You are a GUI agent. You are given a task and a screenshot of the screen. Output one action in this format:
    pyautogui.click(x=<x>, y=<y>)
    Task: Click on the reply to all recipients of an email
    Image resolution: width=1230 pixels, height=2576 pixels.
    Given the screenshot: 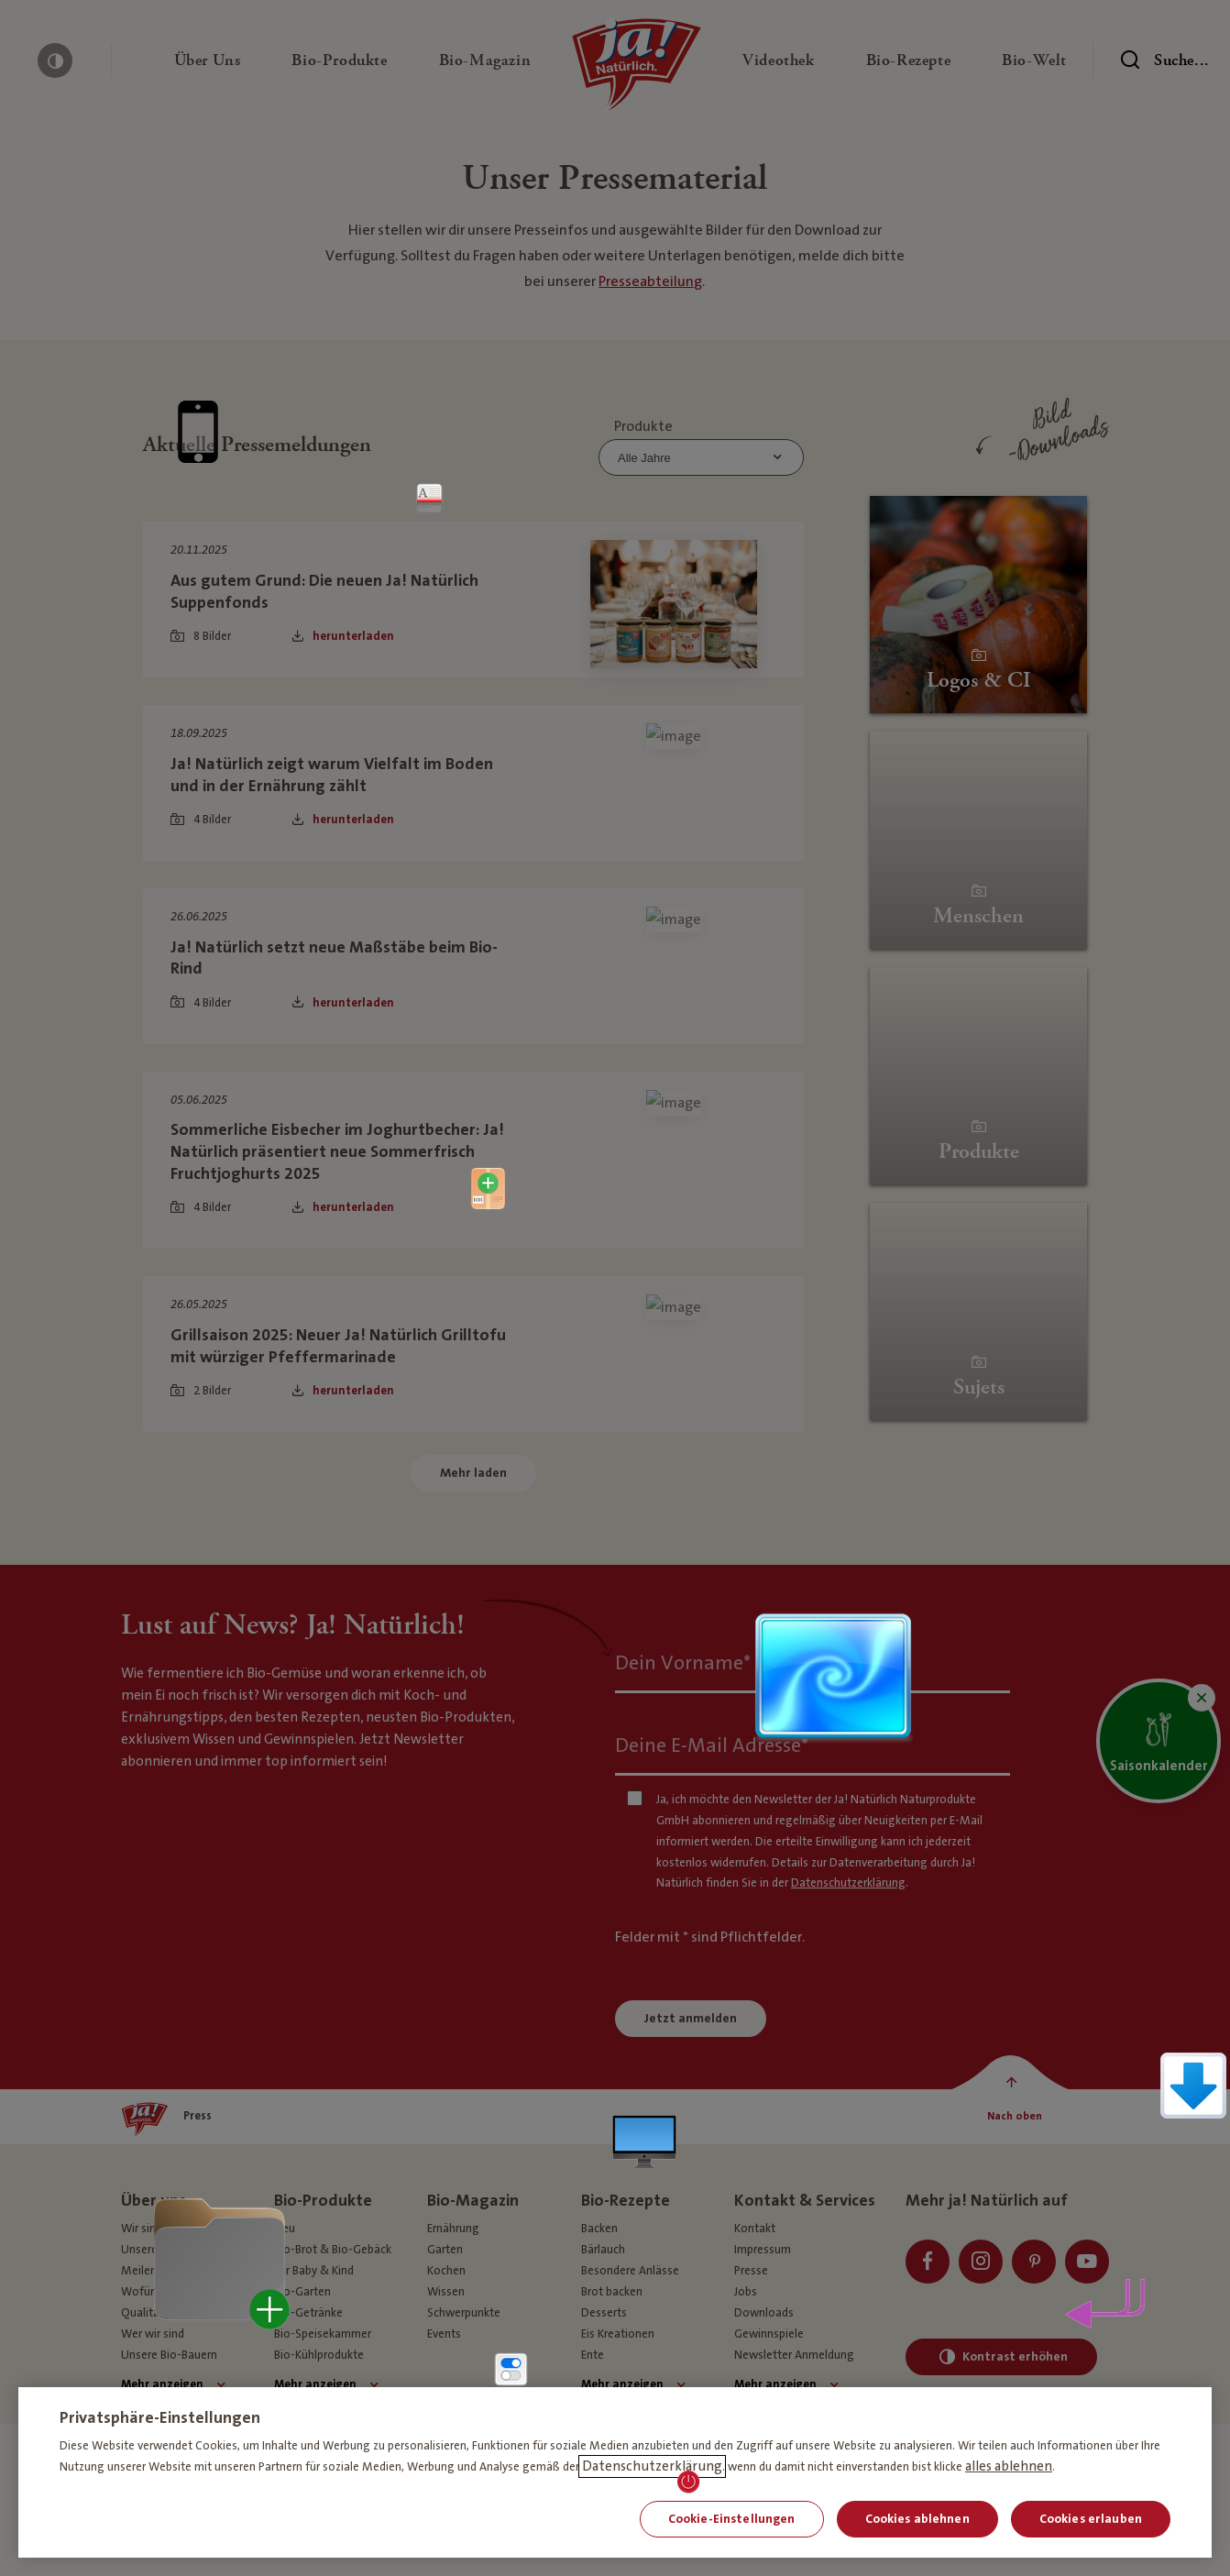 What is the action you would take?
    pyautogui.click(x=1104, y=2303)
    